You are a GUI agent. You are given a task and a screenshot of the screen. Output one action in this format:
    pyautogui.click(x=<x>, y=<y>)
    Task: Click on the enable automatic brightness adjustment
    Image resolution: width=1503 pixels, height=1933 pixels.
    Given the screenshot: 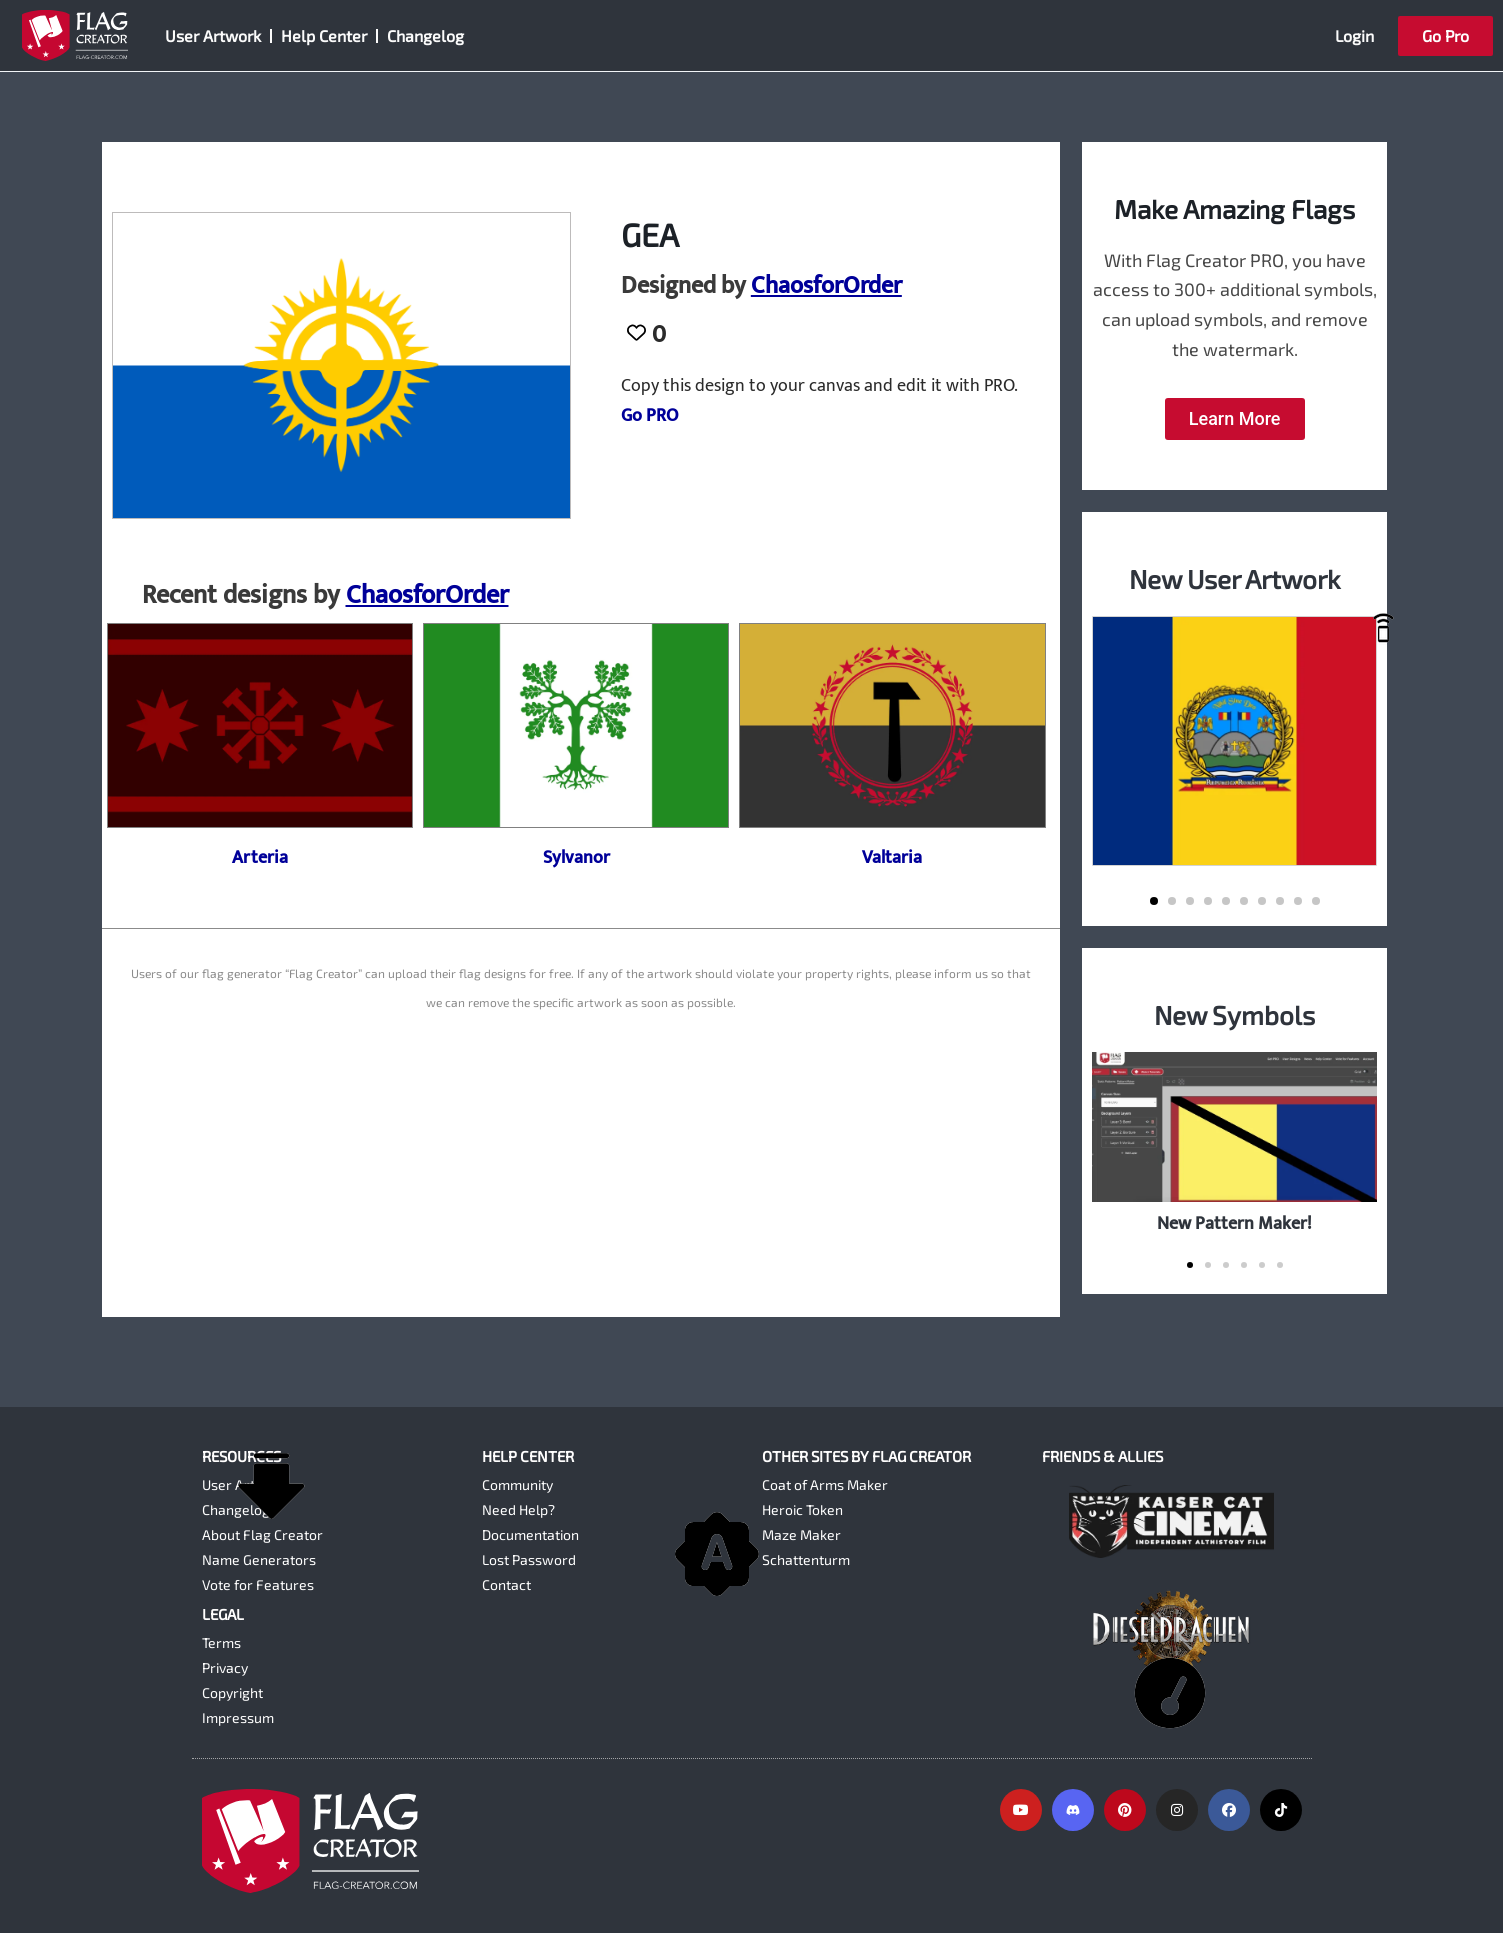 What is the action you would take?
    pyautogui.click(x=717, y=1554)
    